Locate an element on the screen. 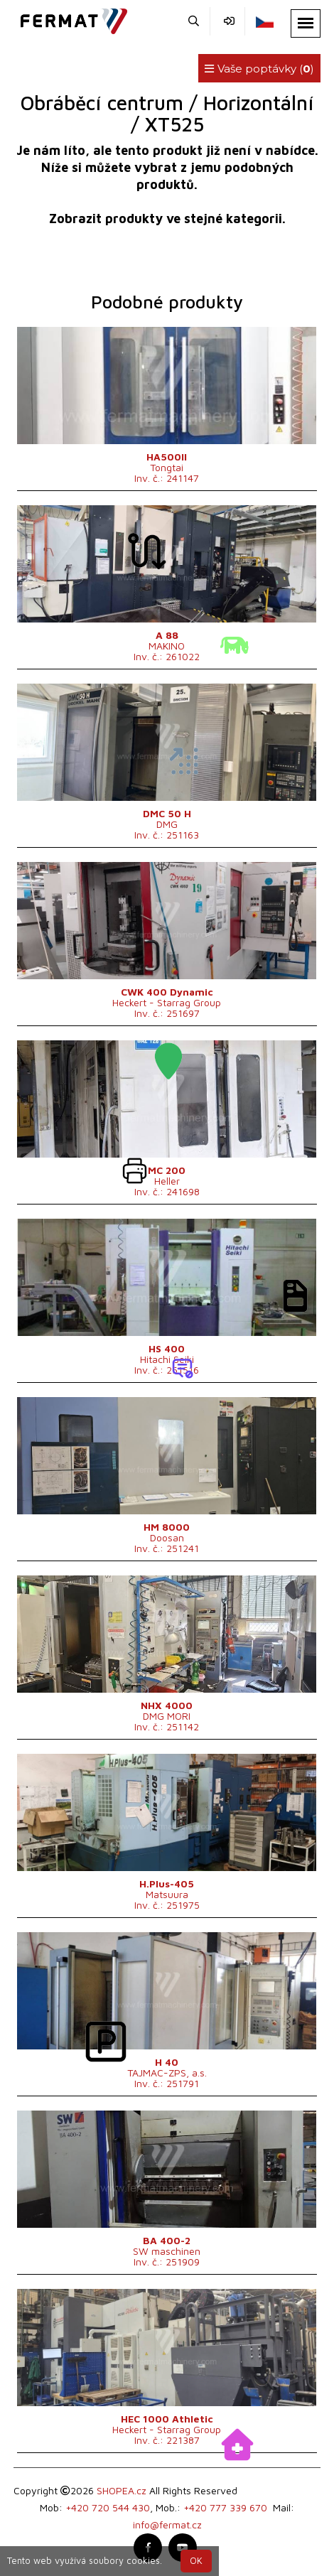  access home healthcare services is located at coordinates (237, 2445).